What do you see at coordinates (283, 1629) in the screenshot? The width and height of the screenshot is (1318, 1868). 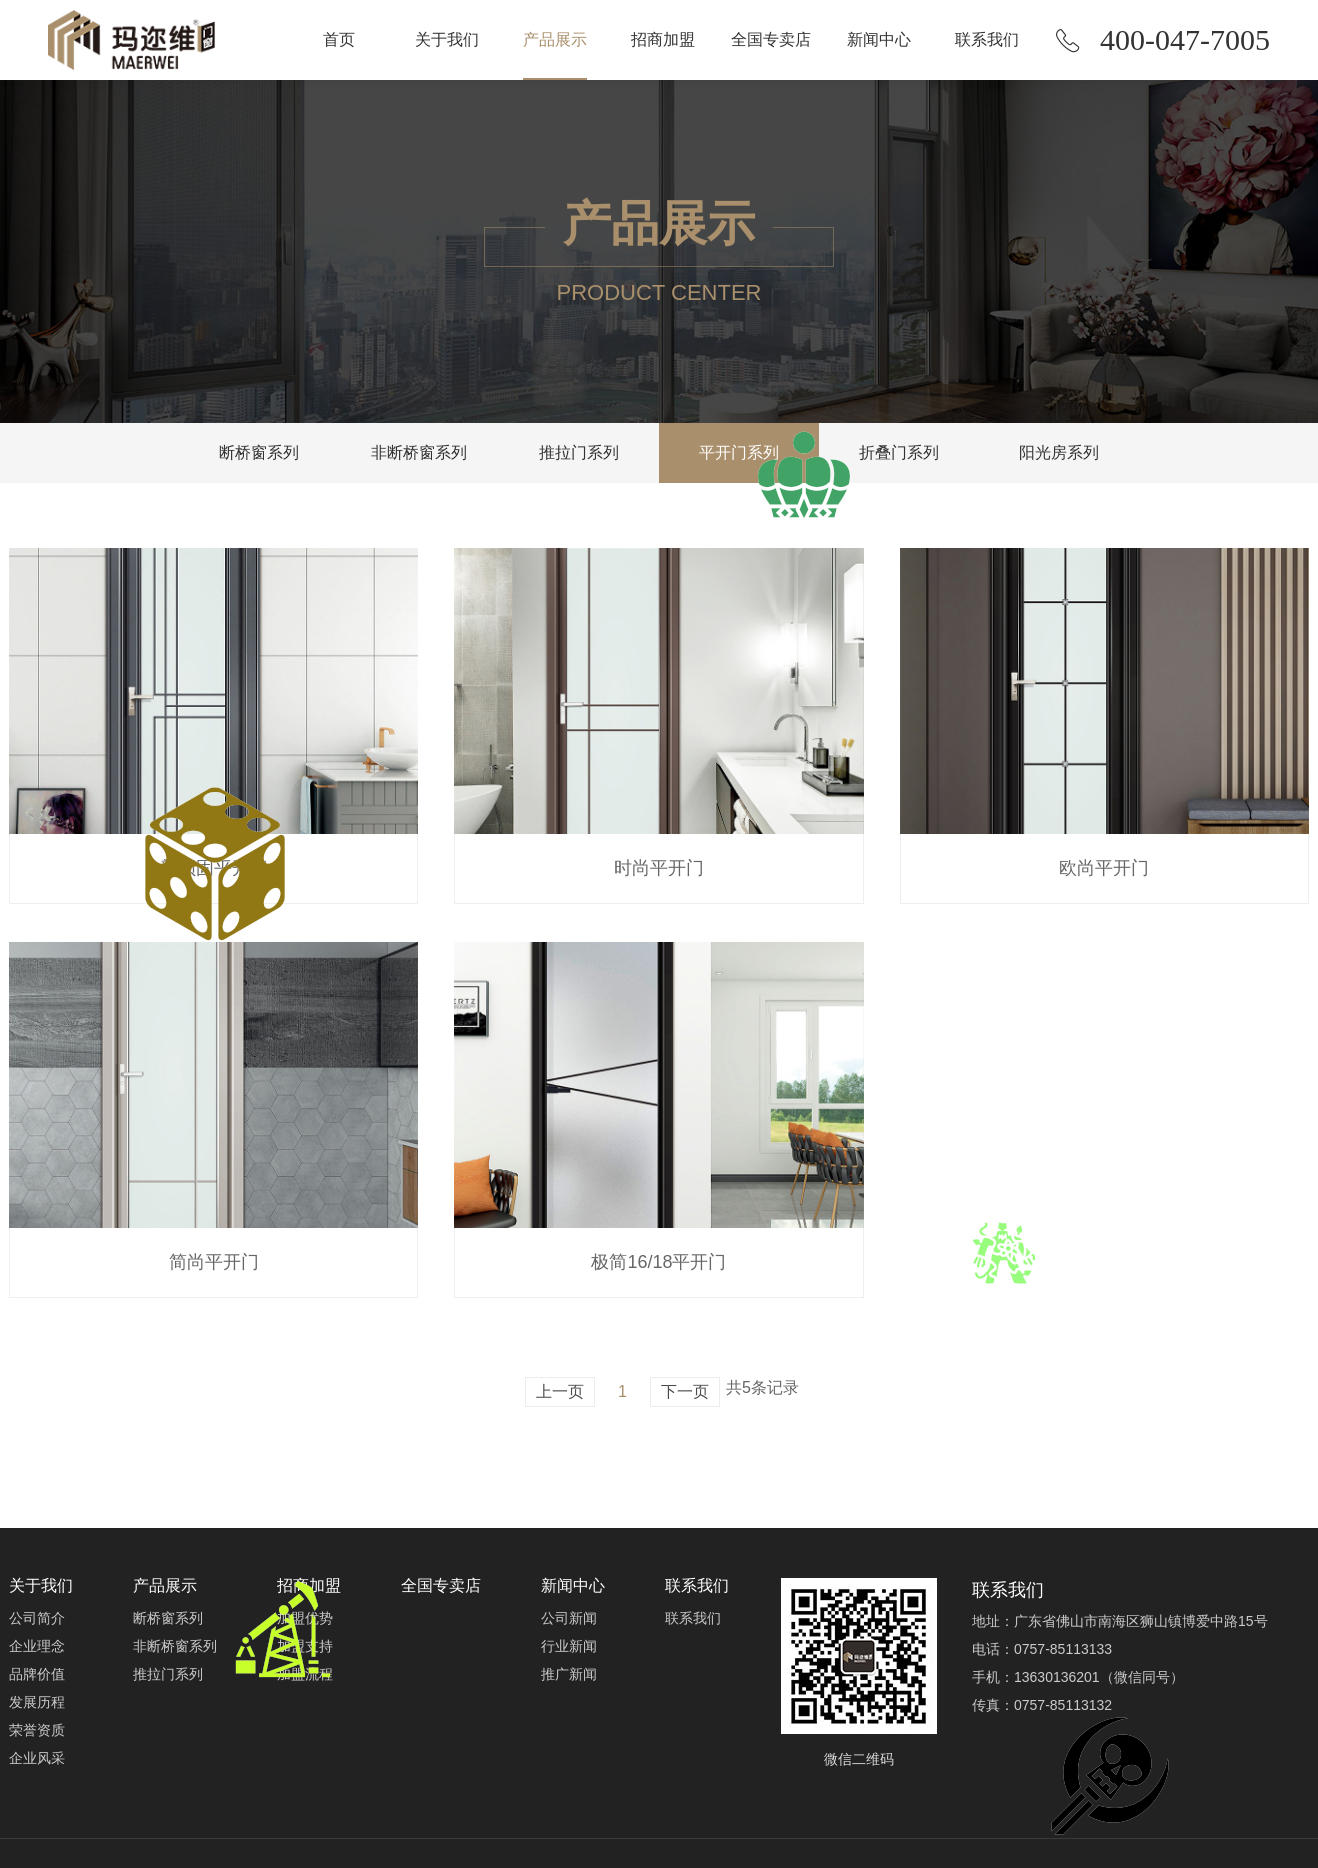 I see `access oil production or extraction features` at bounding box center [283, 1629].